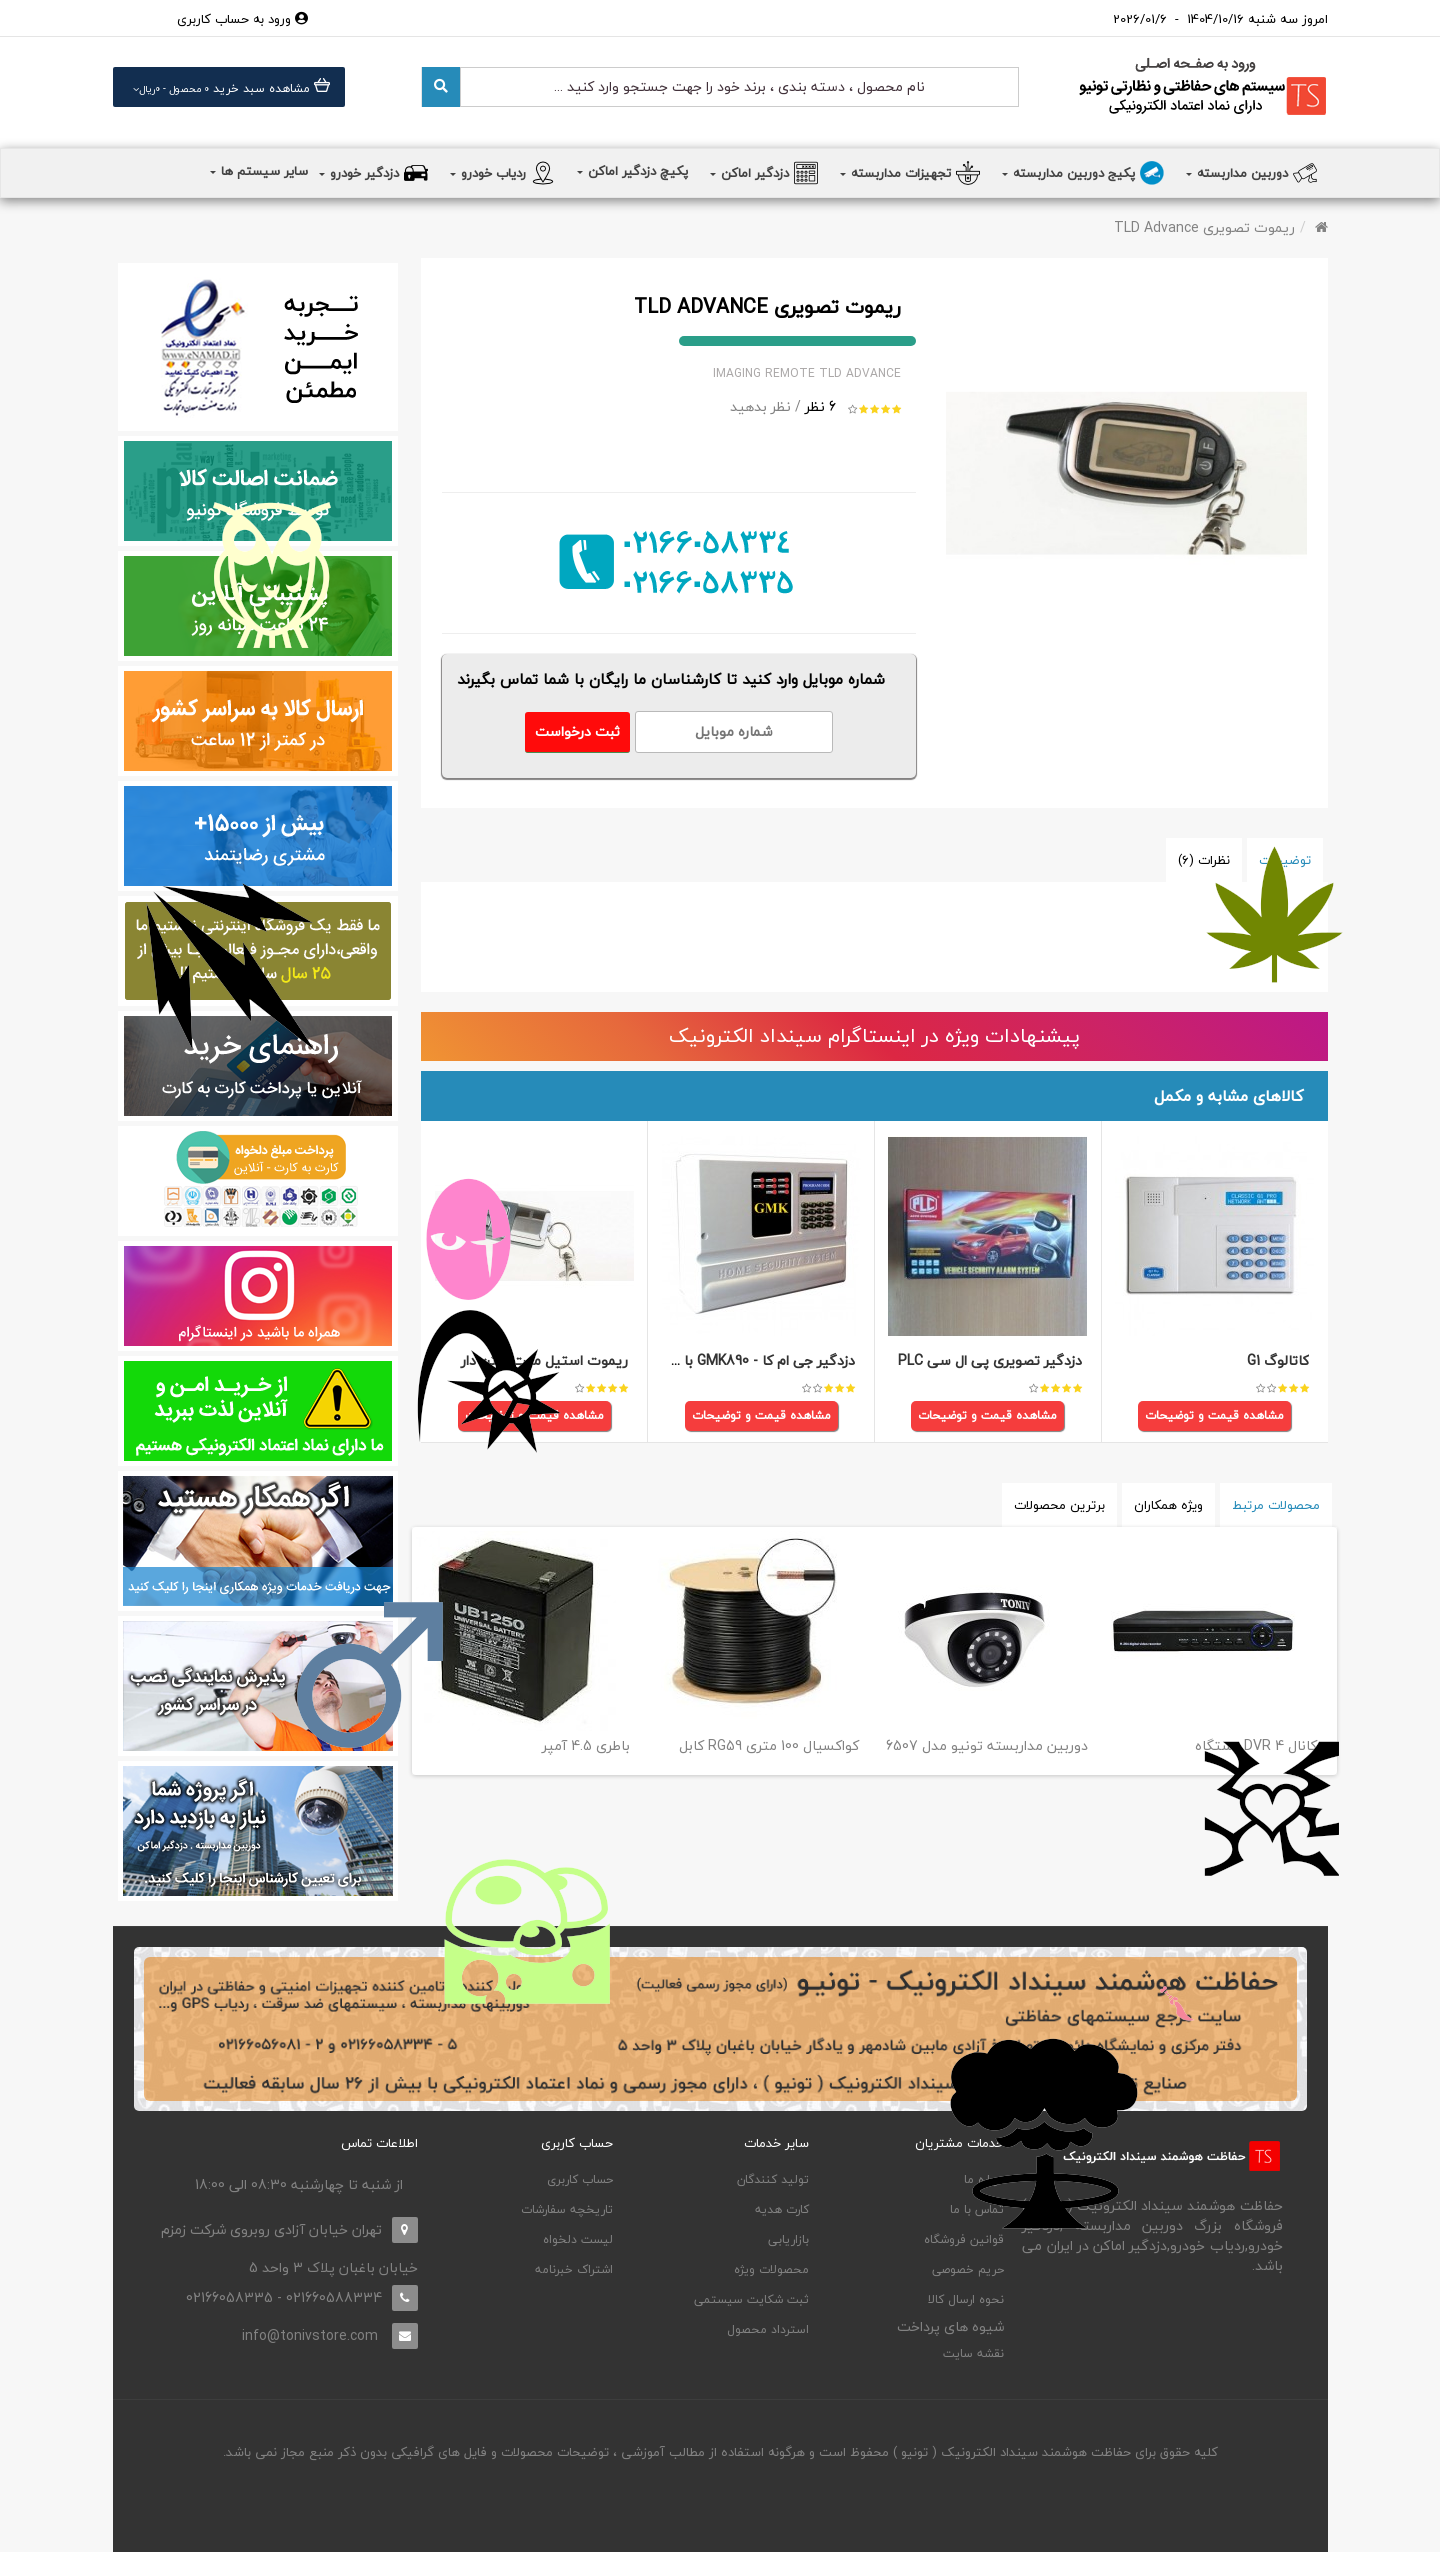  What do you see at coordinates (468, 1238) in the screenshot?
I see `select a cyclops or one-eyed character` at bounding box center [468, 1238].